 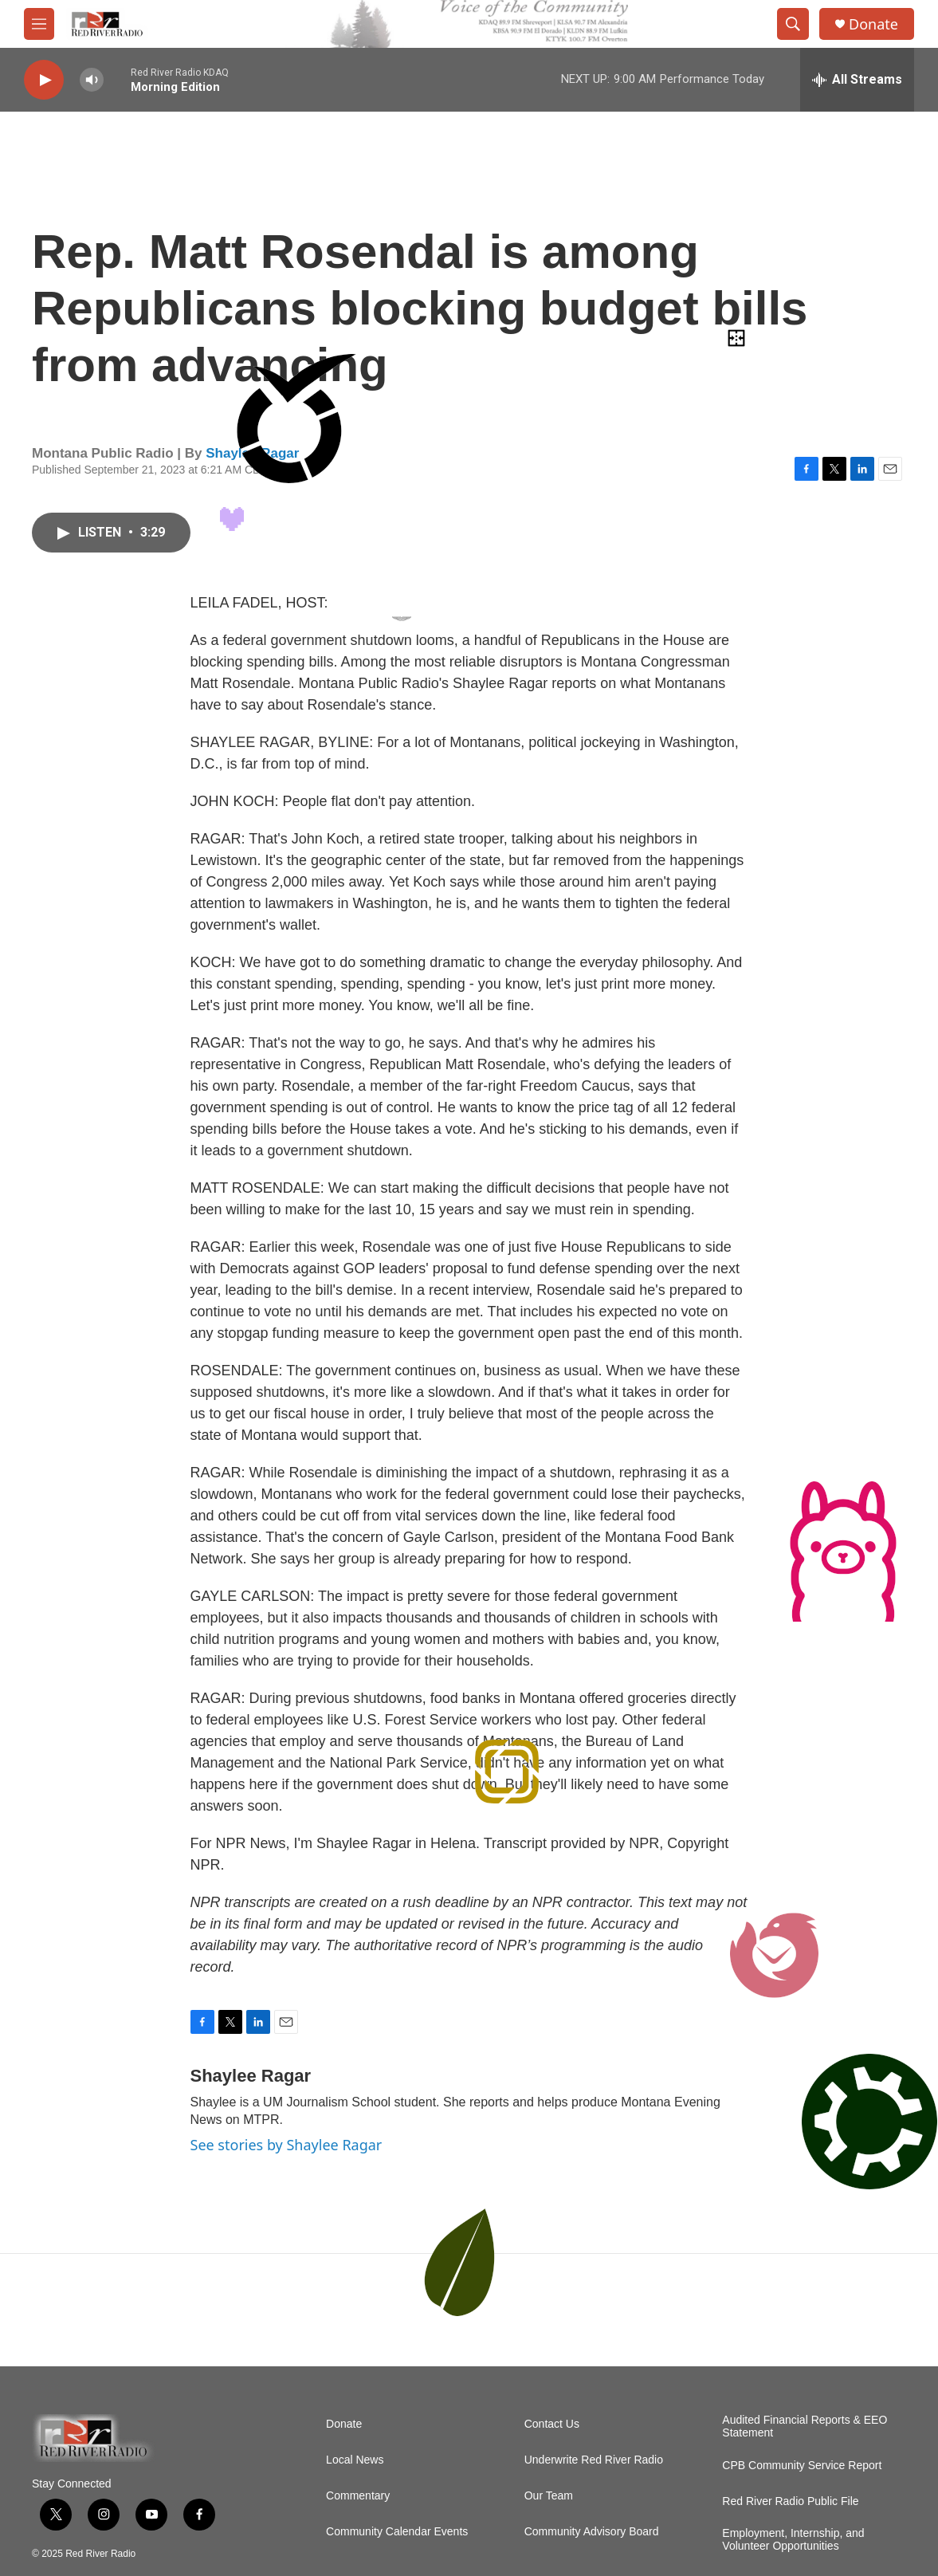 I want to click on launch undertale game, so click(x=232, y=519).